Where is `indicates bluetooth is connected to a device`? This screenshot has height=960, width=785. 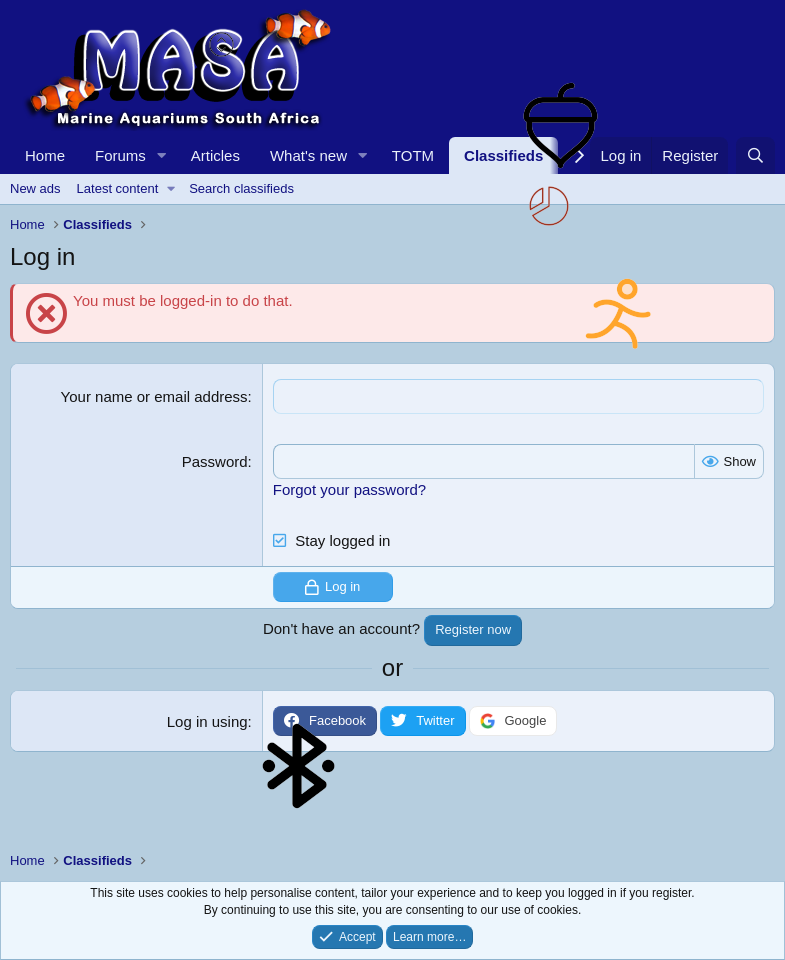
indicates bluetooth is connected to a device is located at coordinates (297, 766).